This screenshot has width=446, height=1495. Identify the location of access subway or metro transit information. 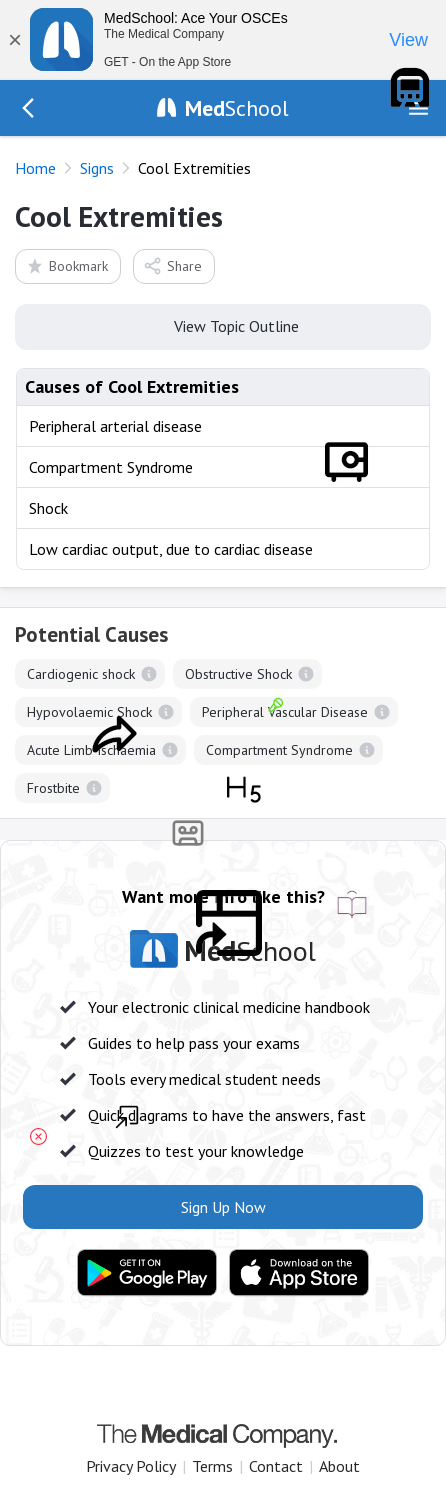
(410, 89).